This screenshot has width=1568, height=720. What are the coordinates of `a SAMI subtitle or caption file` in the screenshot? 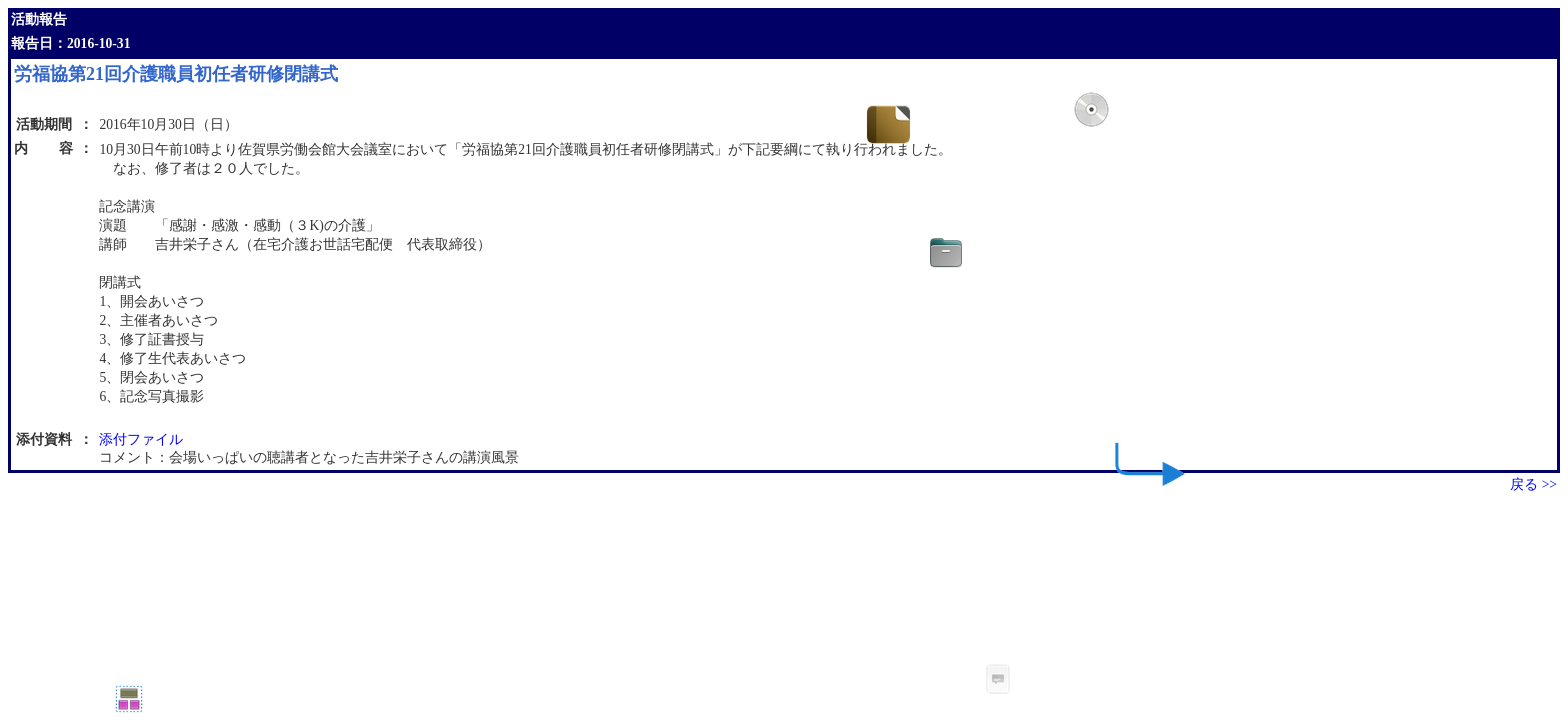 It's located at (998, 679).